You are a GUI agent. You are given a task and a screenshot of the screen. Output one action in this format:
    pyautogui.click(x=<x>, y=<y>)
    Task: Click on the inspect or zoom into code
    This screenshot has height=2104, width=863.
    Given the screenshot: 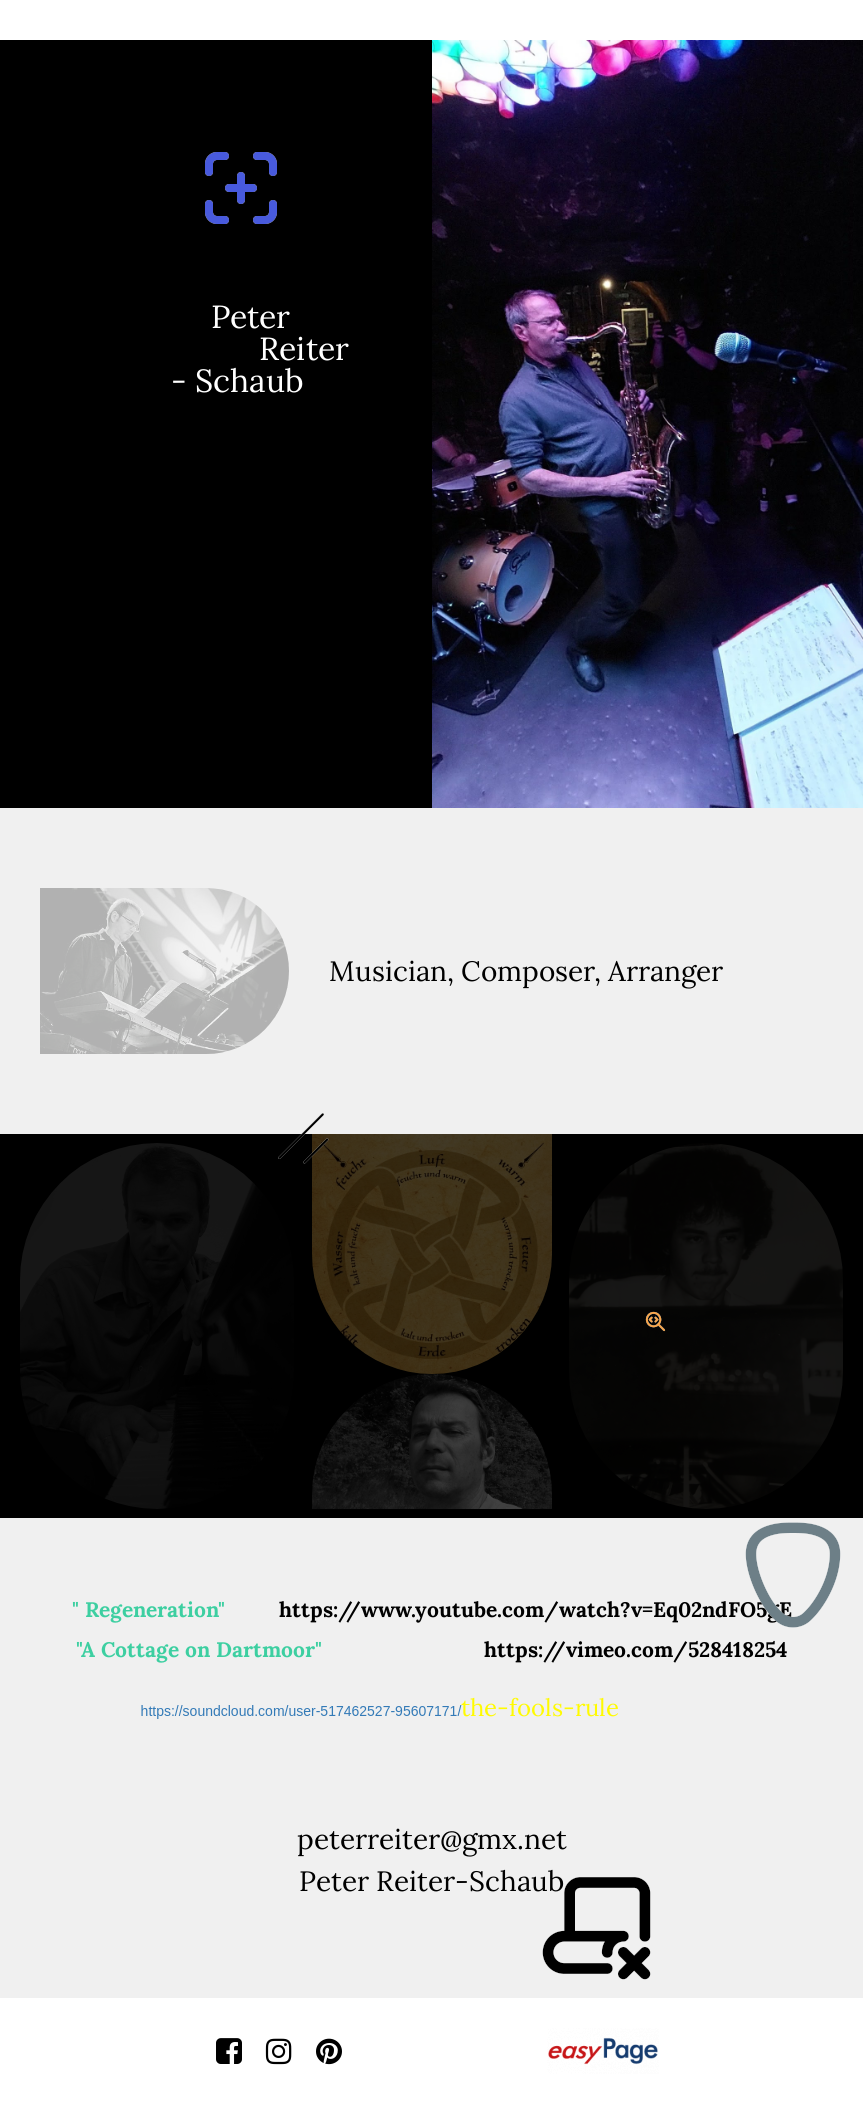 What is the action you would take?
    pyautogui.click(x=655, y=1321)
    